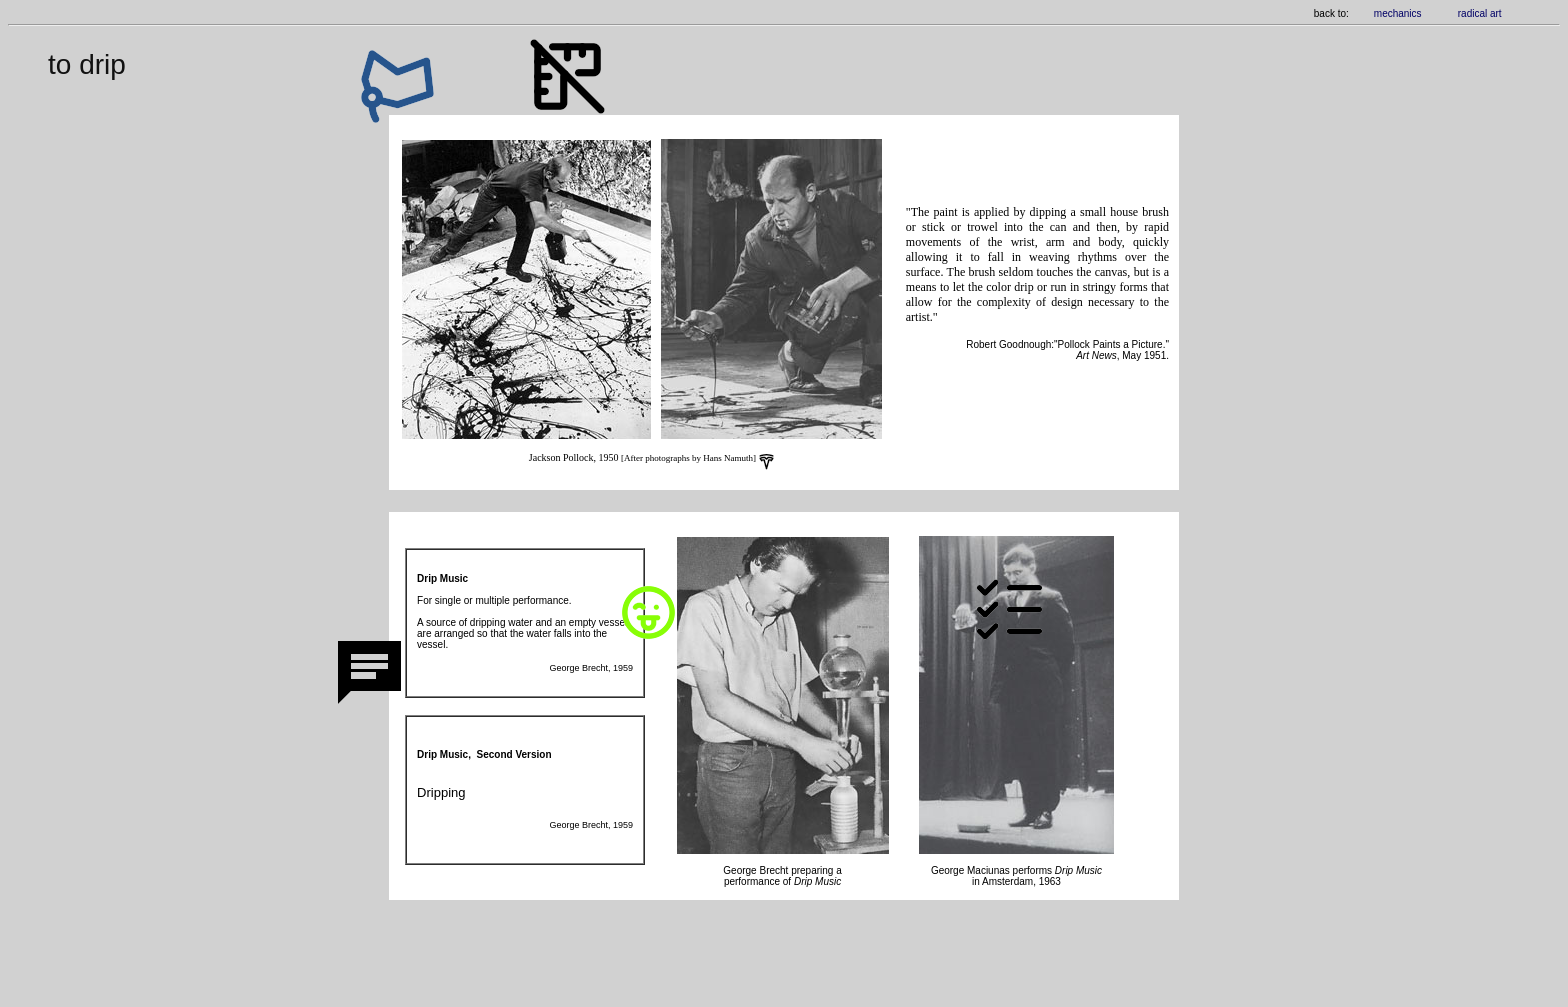 Image resolution: width=1568 pixels, height=1007 pixels. What do you see at coordinates (648, 612) in the screenshot?
I see `add a playful or joking tone to a message` at bounding box center [648, 612].